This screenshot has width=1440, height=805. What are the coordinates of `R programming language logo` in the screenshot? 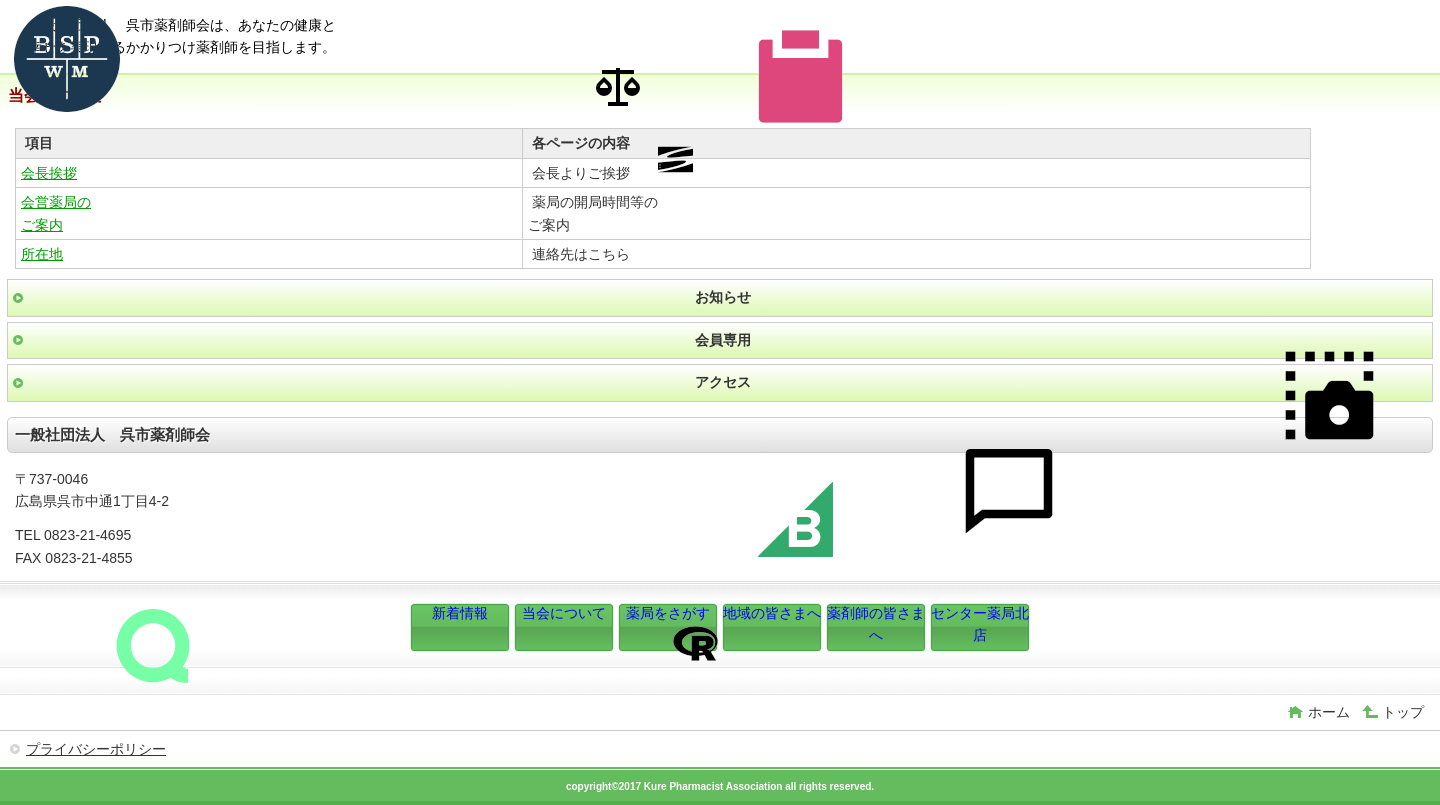 It's located at (695, 643).